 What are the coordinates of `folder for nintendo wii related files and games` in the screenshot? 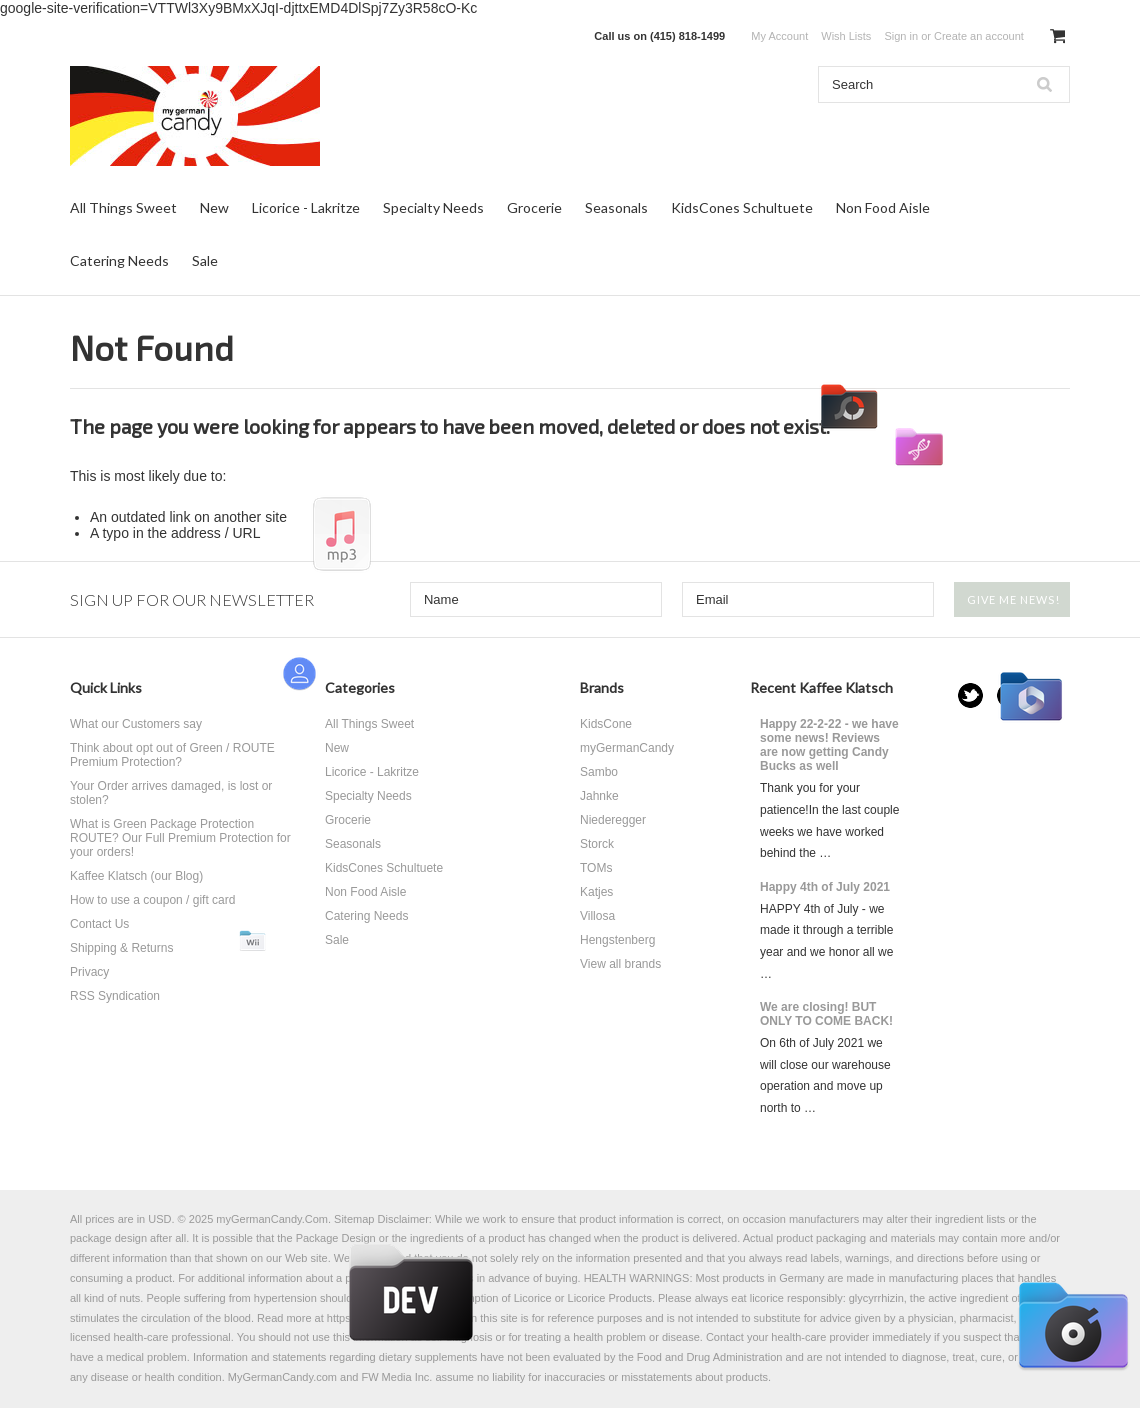 It's located at (252, 941).